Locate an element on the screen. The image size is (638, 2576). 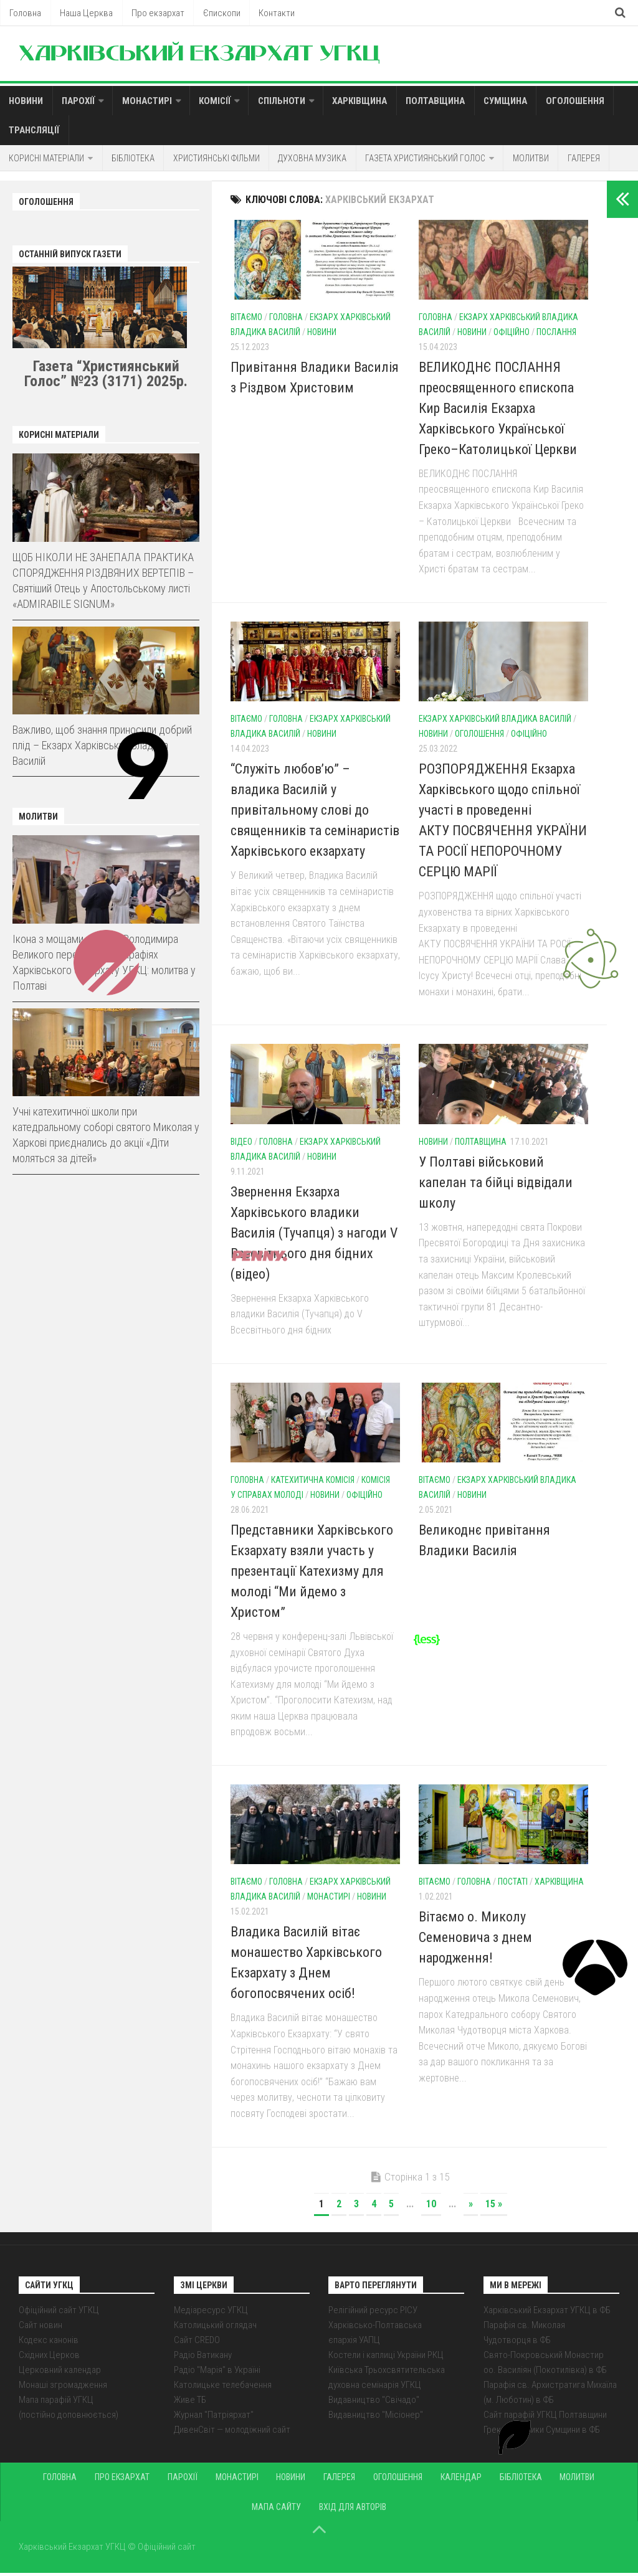
open the Antena 3 app is located at coordinates (595, 1968).